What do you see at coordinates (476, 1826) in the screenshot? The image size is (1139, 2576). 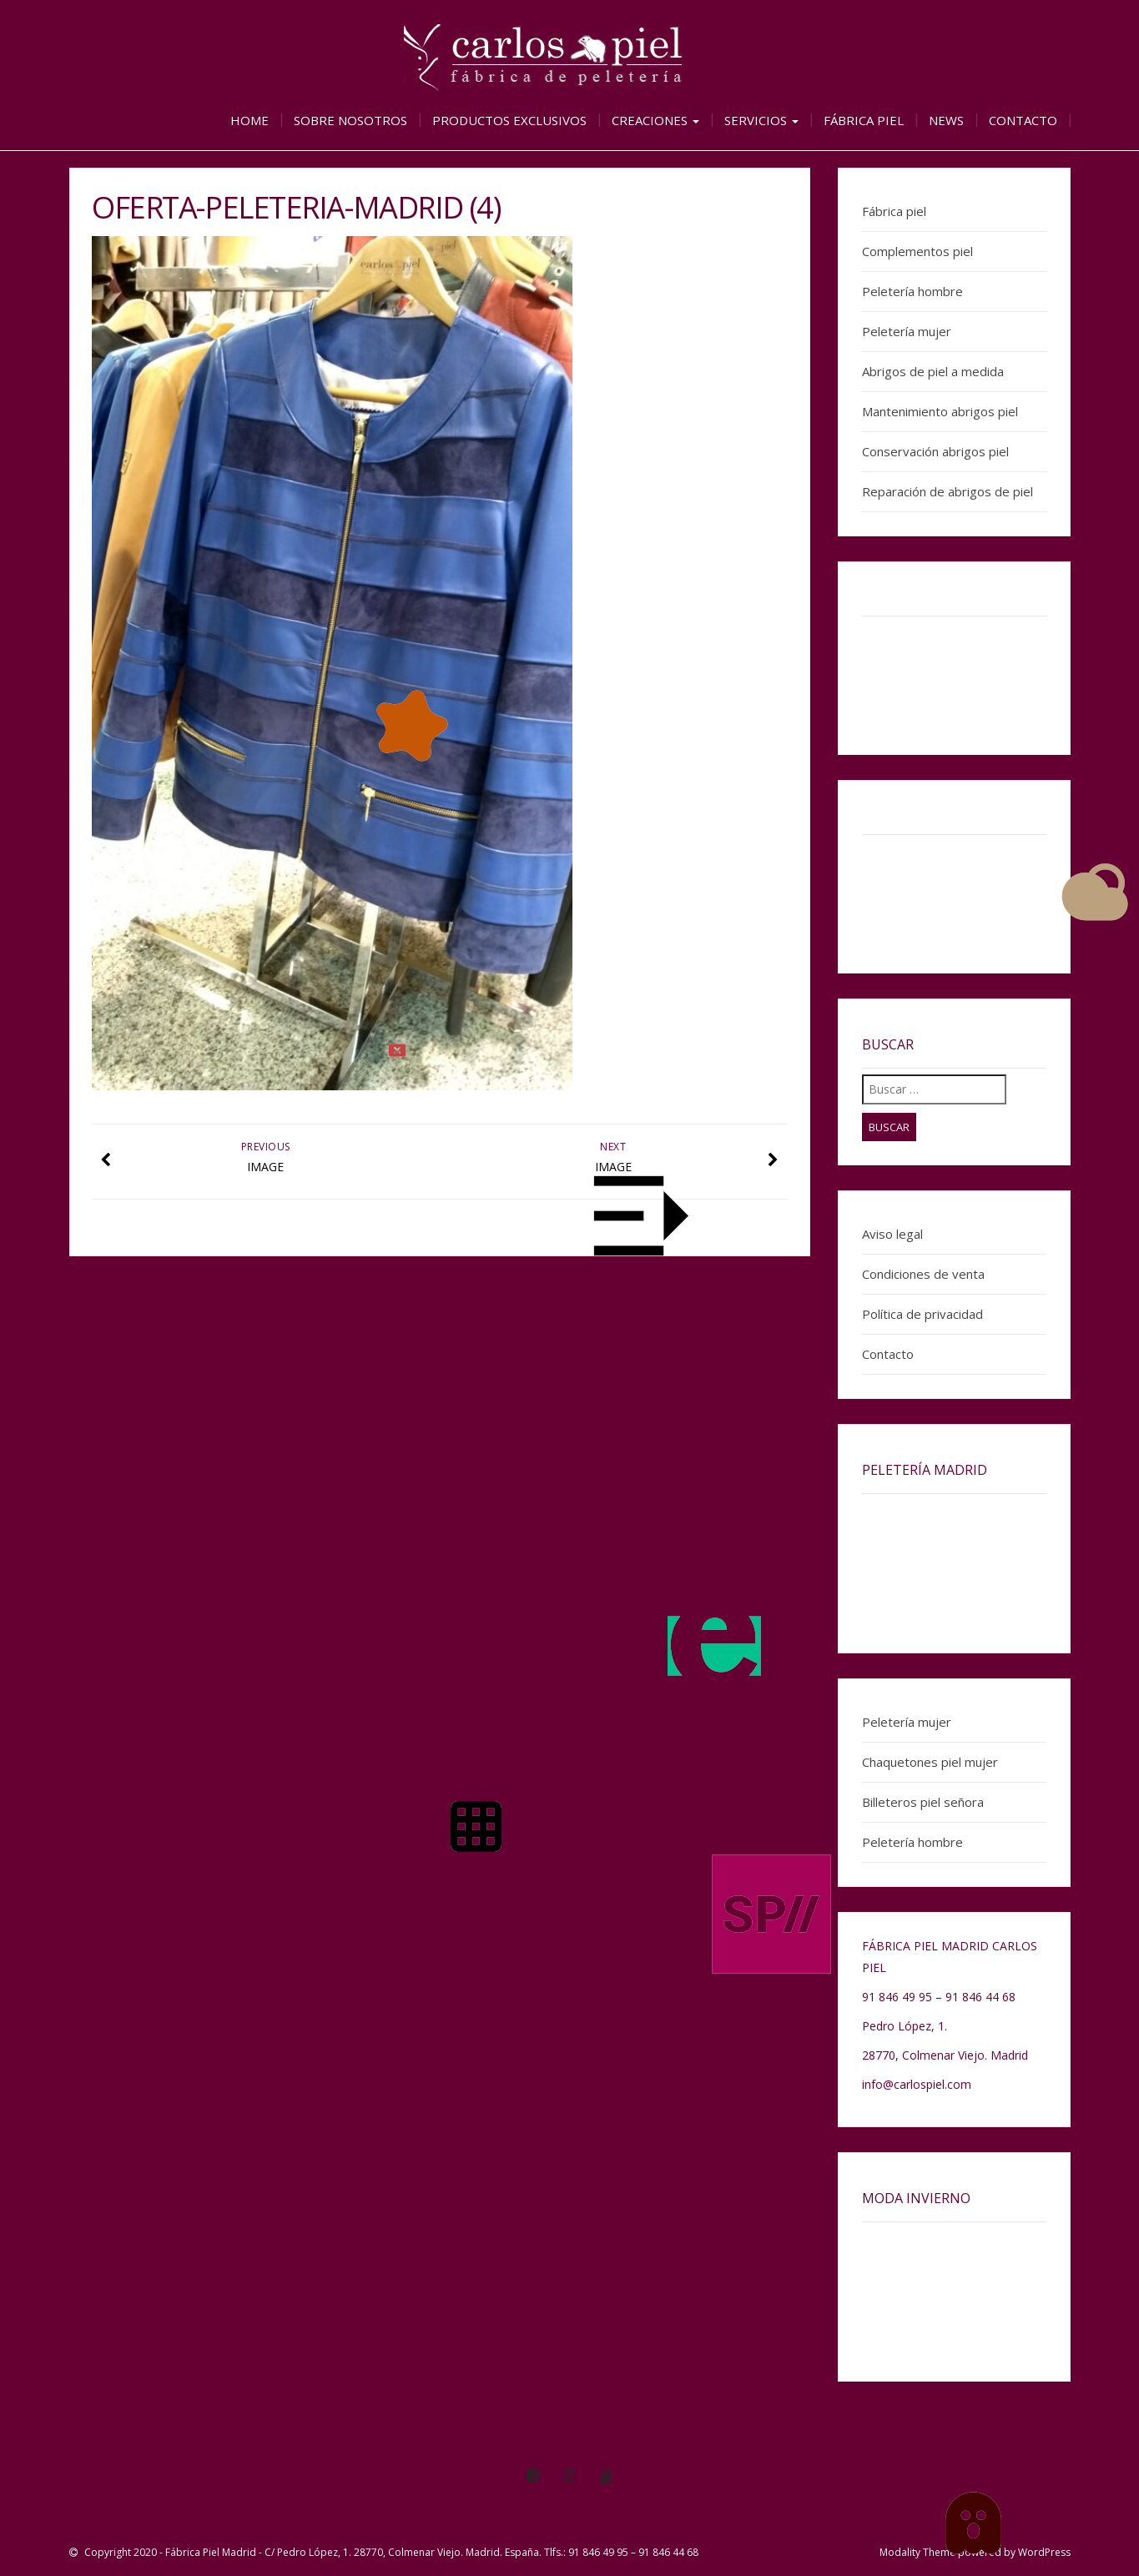 I see `switch to grid view` at bounding box center [476, 1826].